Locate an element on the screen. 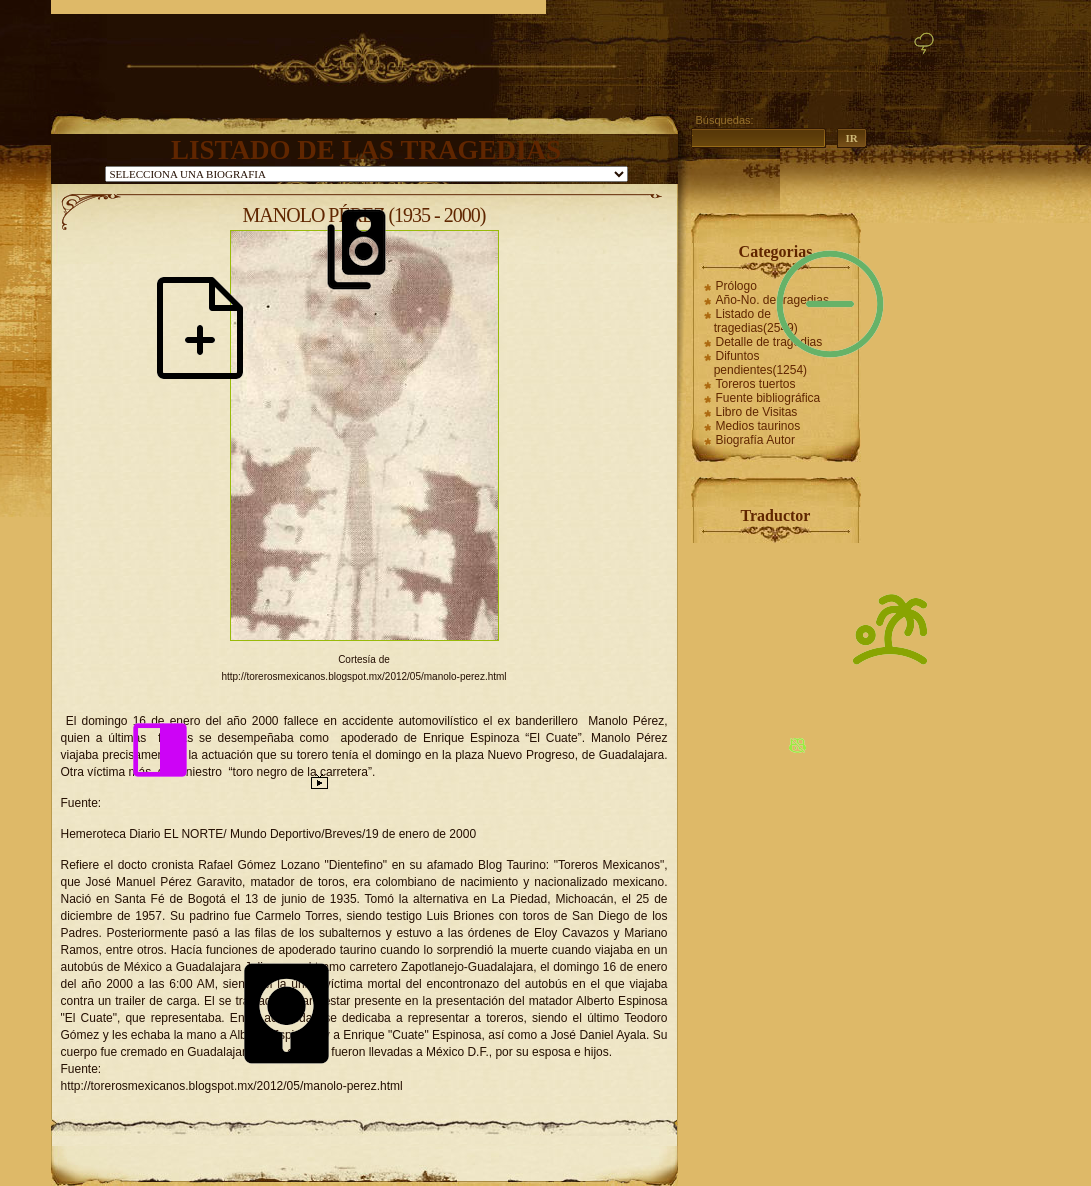  indicates thunderstorm or severe weather conditions is located at coordinates (924, 43).